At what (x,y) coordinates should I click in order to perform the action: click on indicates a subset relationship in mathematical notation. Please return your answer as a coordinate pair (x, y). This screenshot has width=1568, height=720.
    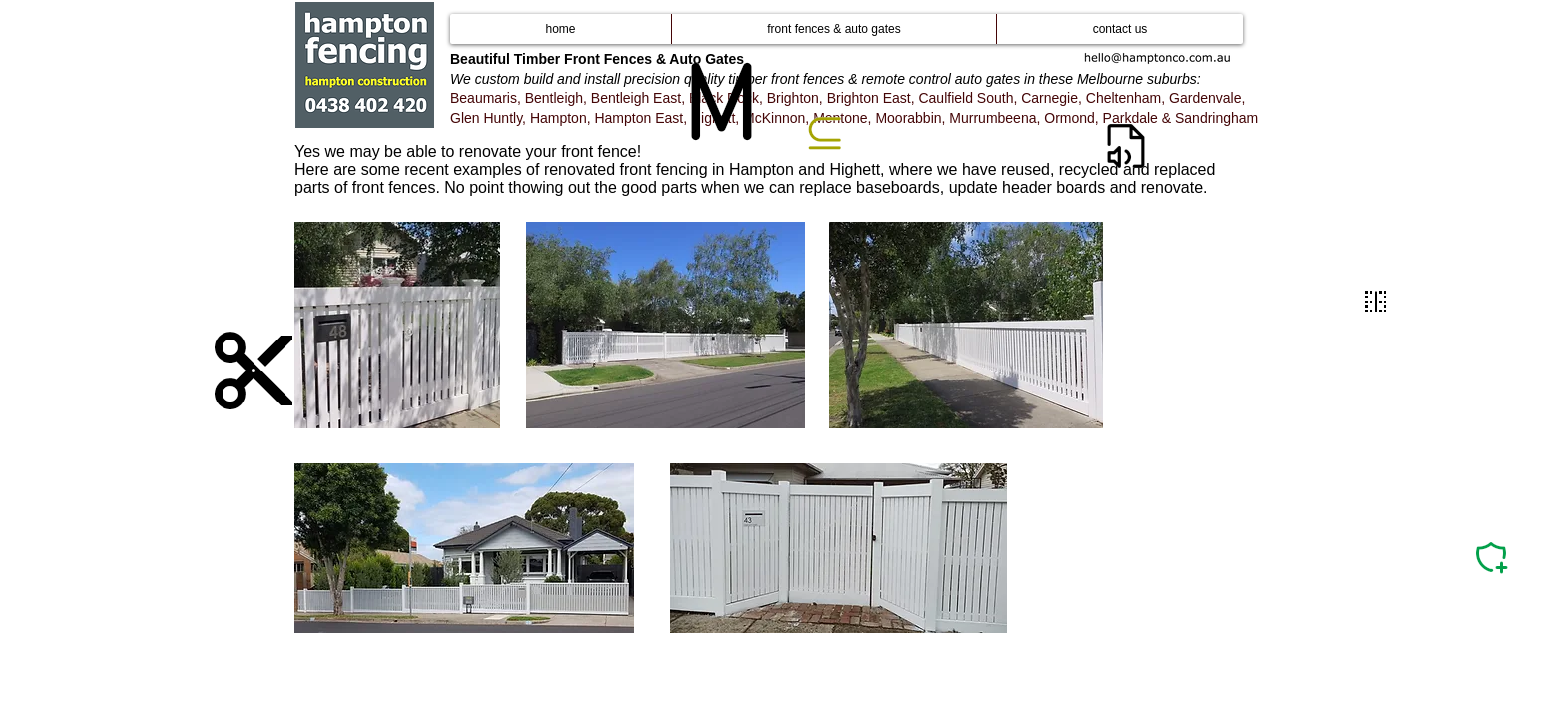
    Looking at the image, I should click on (825, 132).